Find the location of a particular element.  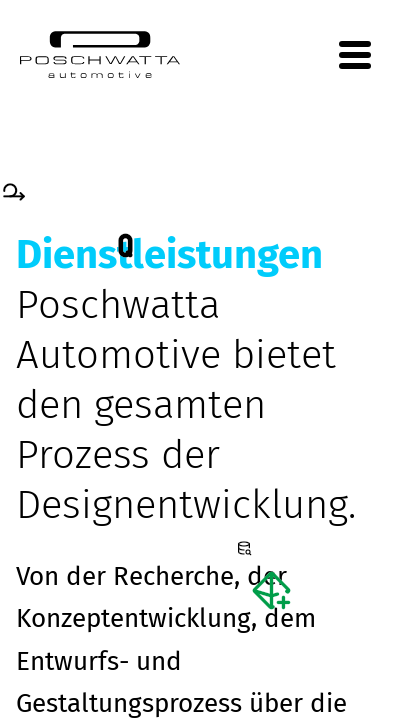

indicates a label or category starting with "q" is located at coordinates (125, 245).